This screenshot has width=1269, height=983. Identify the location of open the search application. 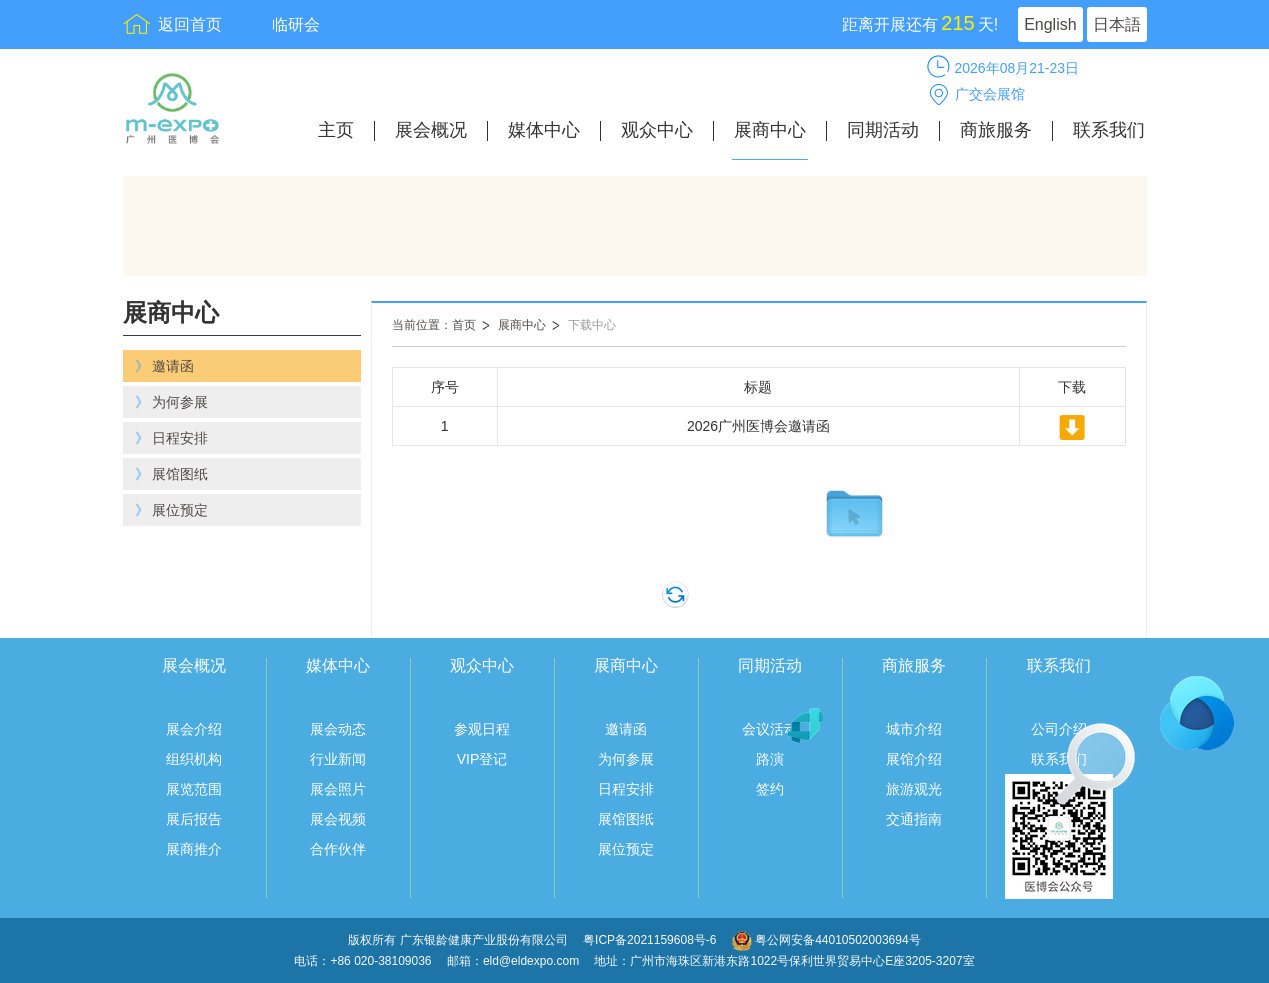
(1095, 762).